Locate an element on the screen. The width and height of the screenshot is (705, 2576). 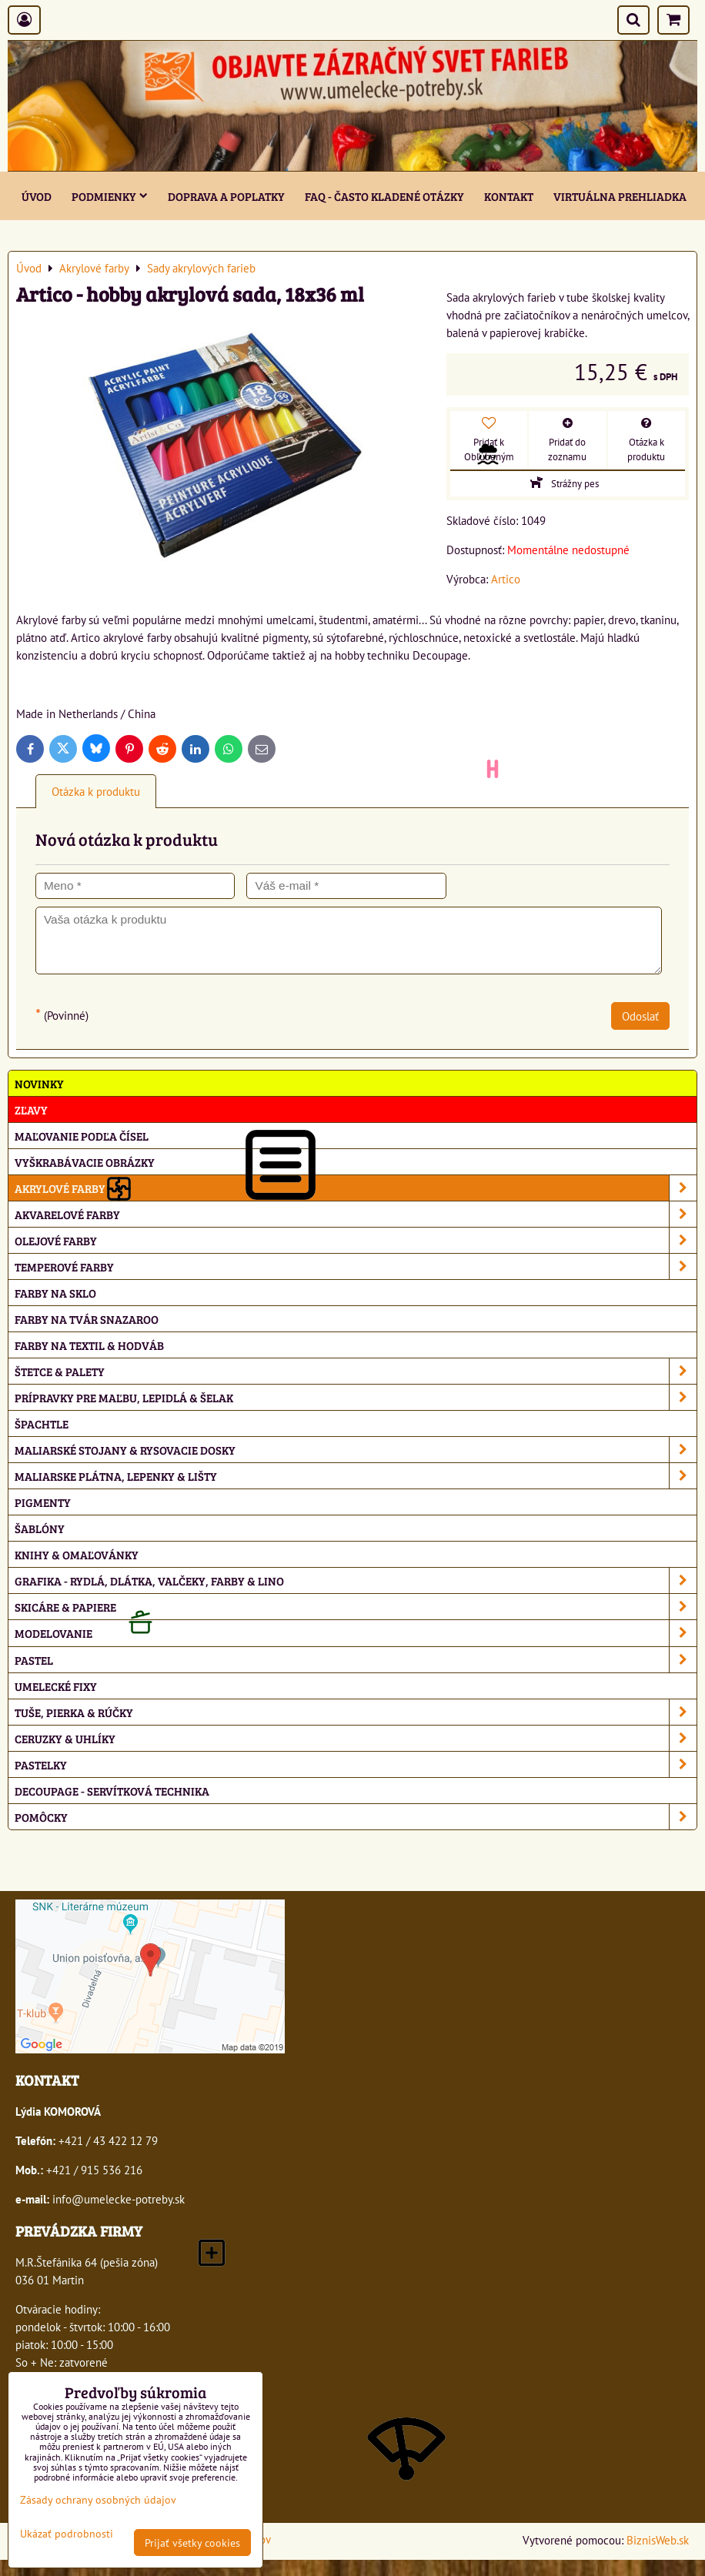
access extensions or plugins is located at coordinates (119, 1188).